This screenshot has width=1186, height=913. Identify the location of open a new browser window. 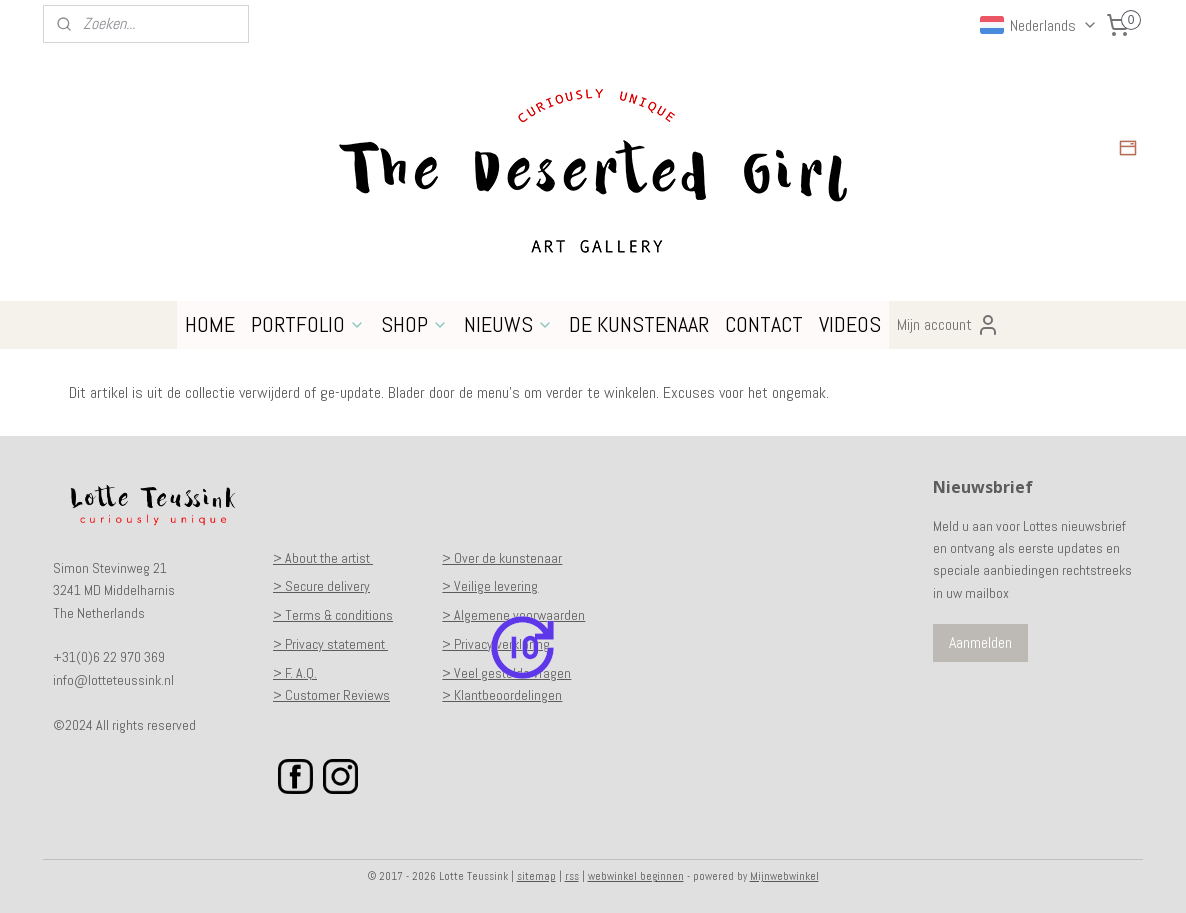
(1128, 148).